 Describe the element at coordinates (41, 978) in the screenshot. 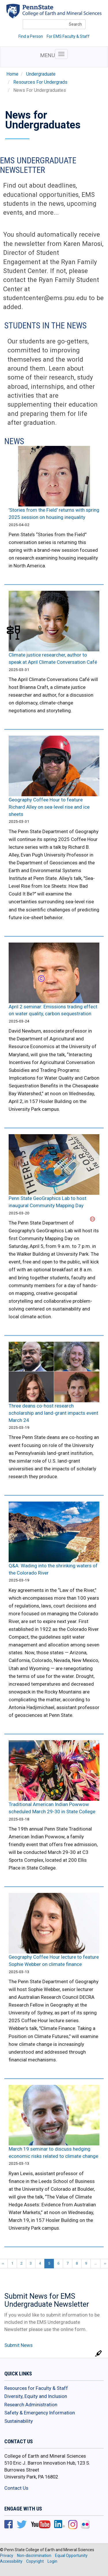

I see `indicates copyrighted content` at that location.